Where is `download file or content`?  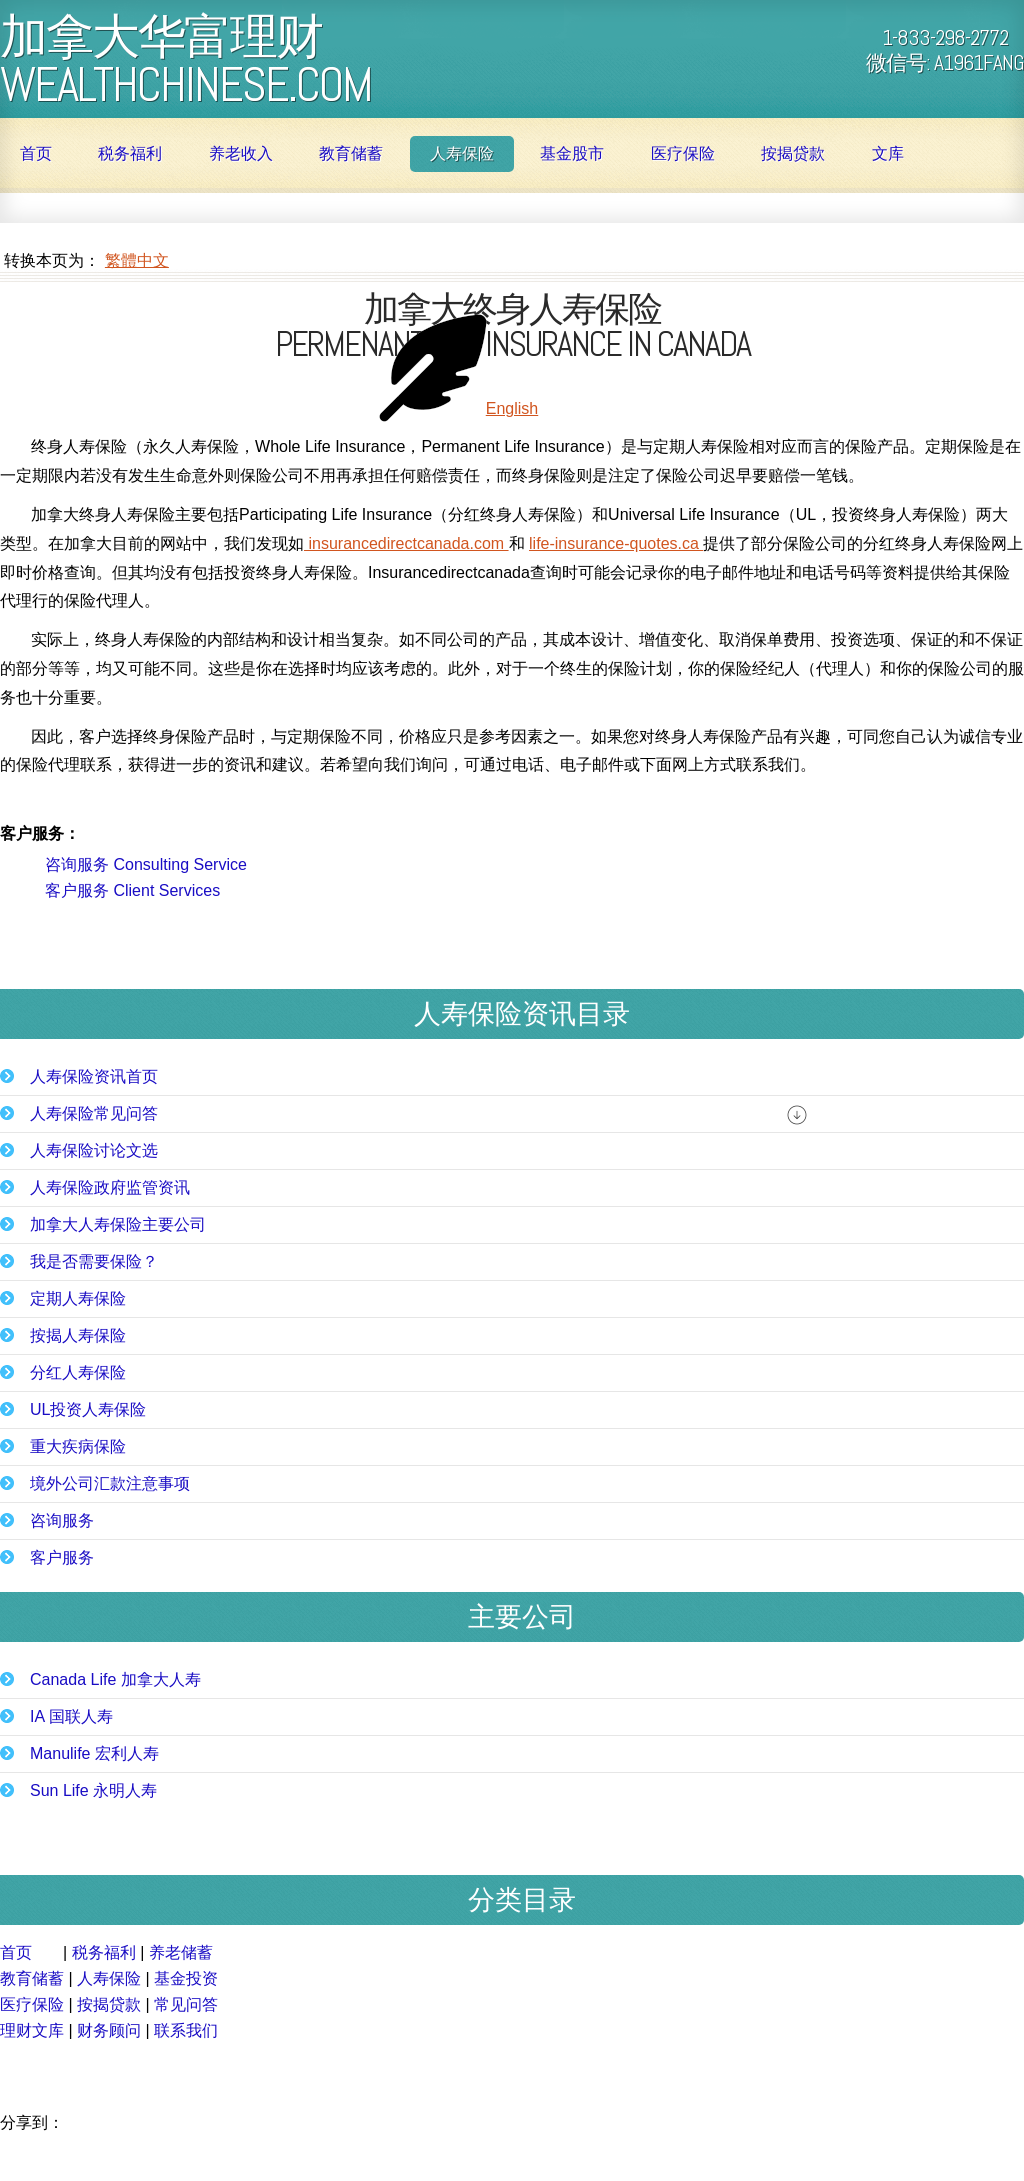
download file or content is located at coordinates (797, 1115).